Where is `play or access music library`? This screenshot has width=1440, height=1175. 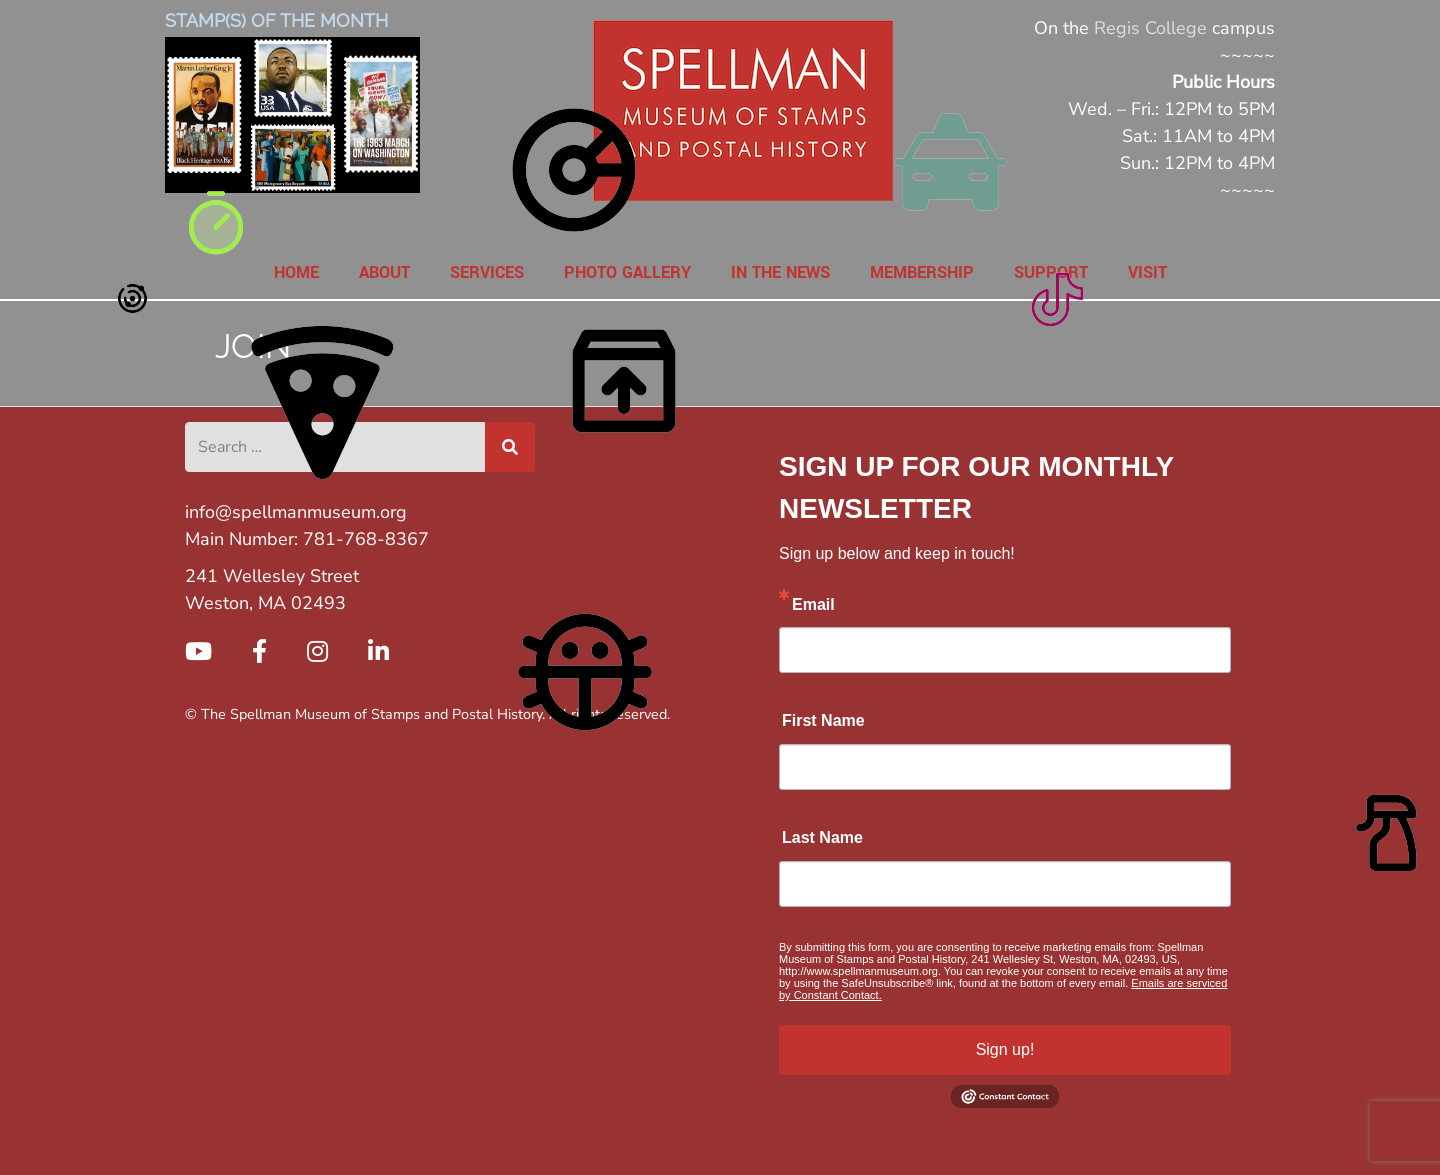 play or access music library is located at coordinates (574, 170).